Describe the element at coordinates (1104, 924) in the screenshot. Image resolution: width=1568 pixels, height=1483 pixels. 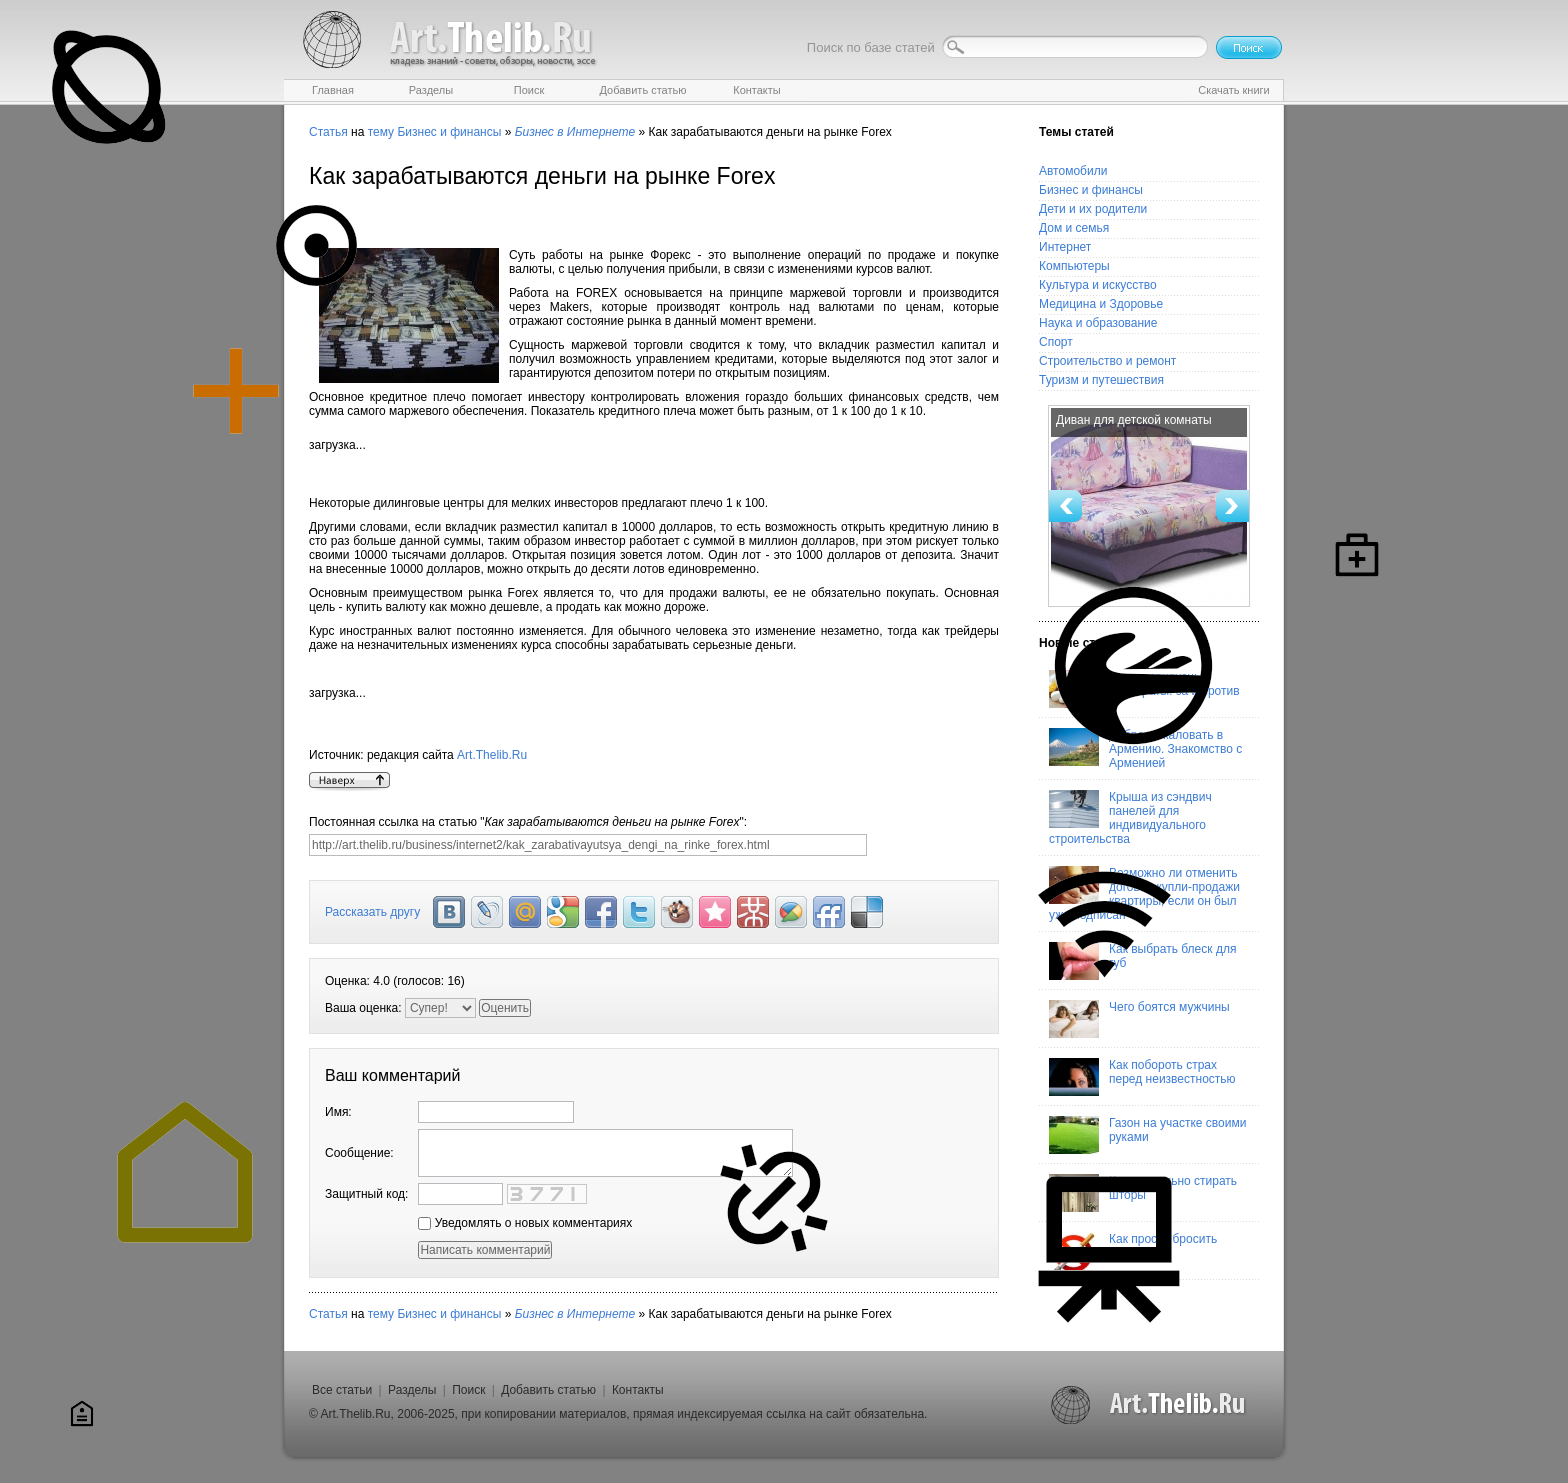
I see `indicates wireless network connection status` at that location.